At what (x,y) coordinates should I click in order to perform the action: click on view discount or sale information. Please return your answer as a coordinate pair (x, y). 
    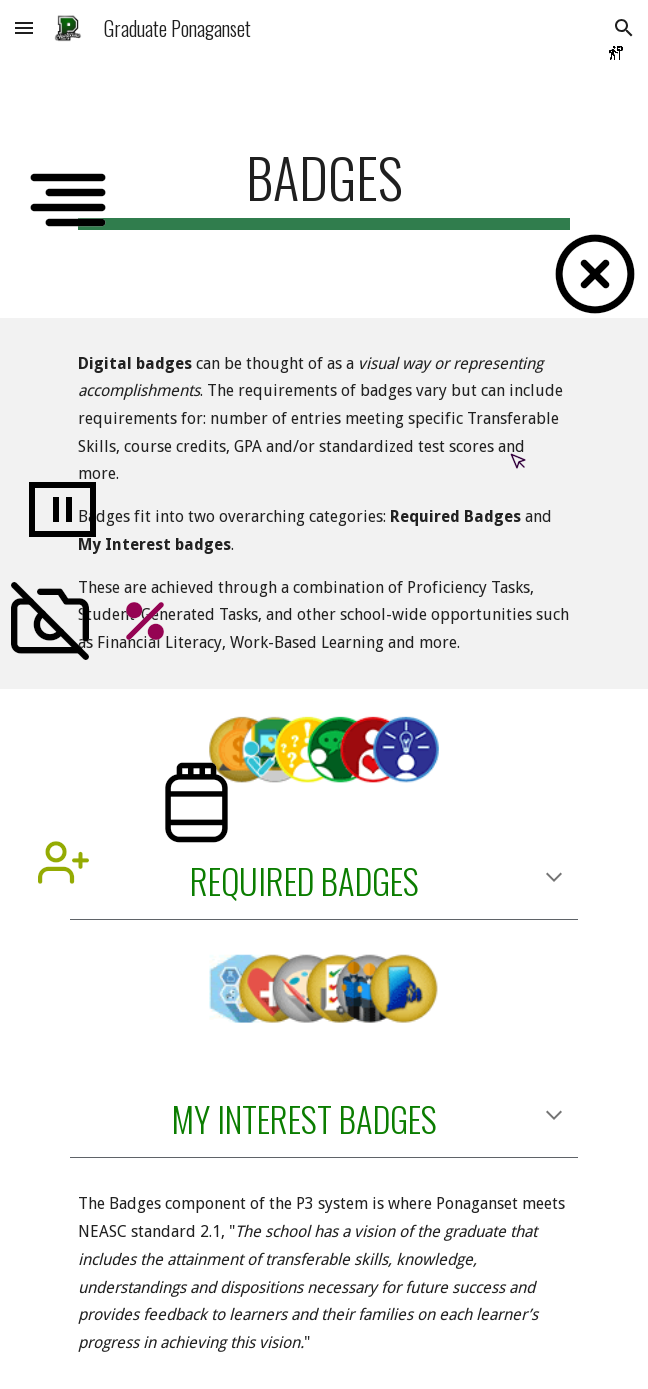
    Looking at the image, I should click on (145, 621).